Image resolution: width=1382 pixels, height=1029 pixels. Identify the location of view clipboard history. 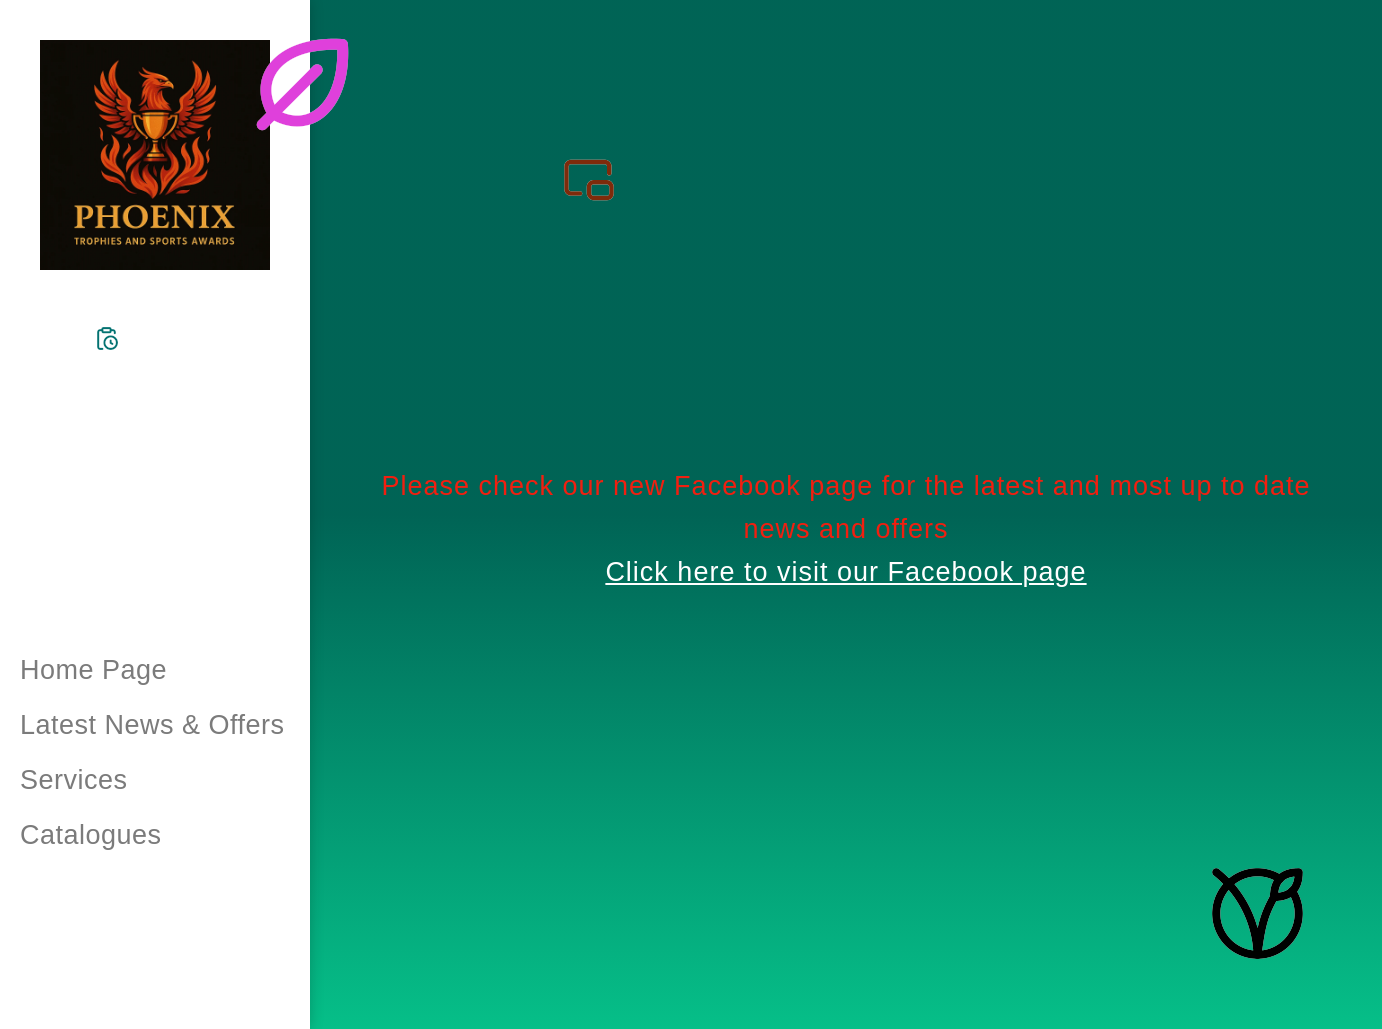
(106, 338).